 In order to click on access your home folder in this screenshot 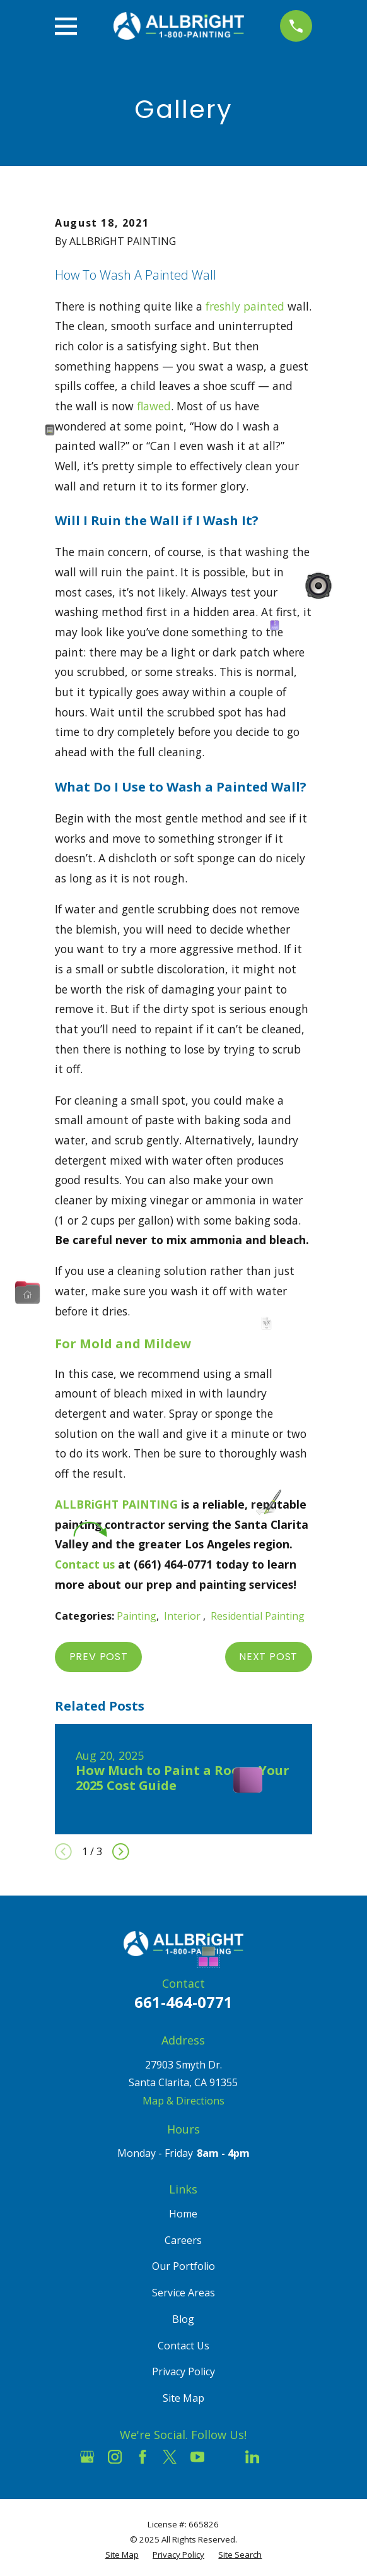, I will do `click(27, 1292)`.